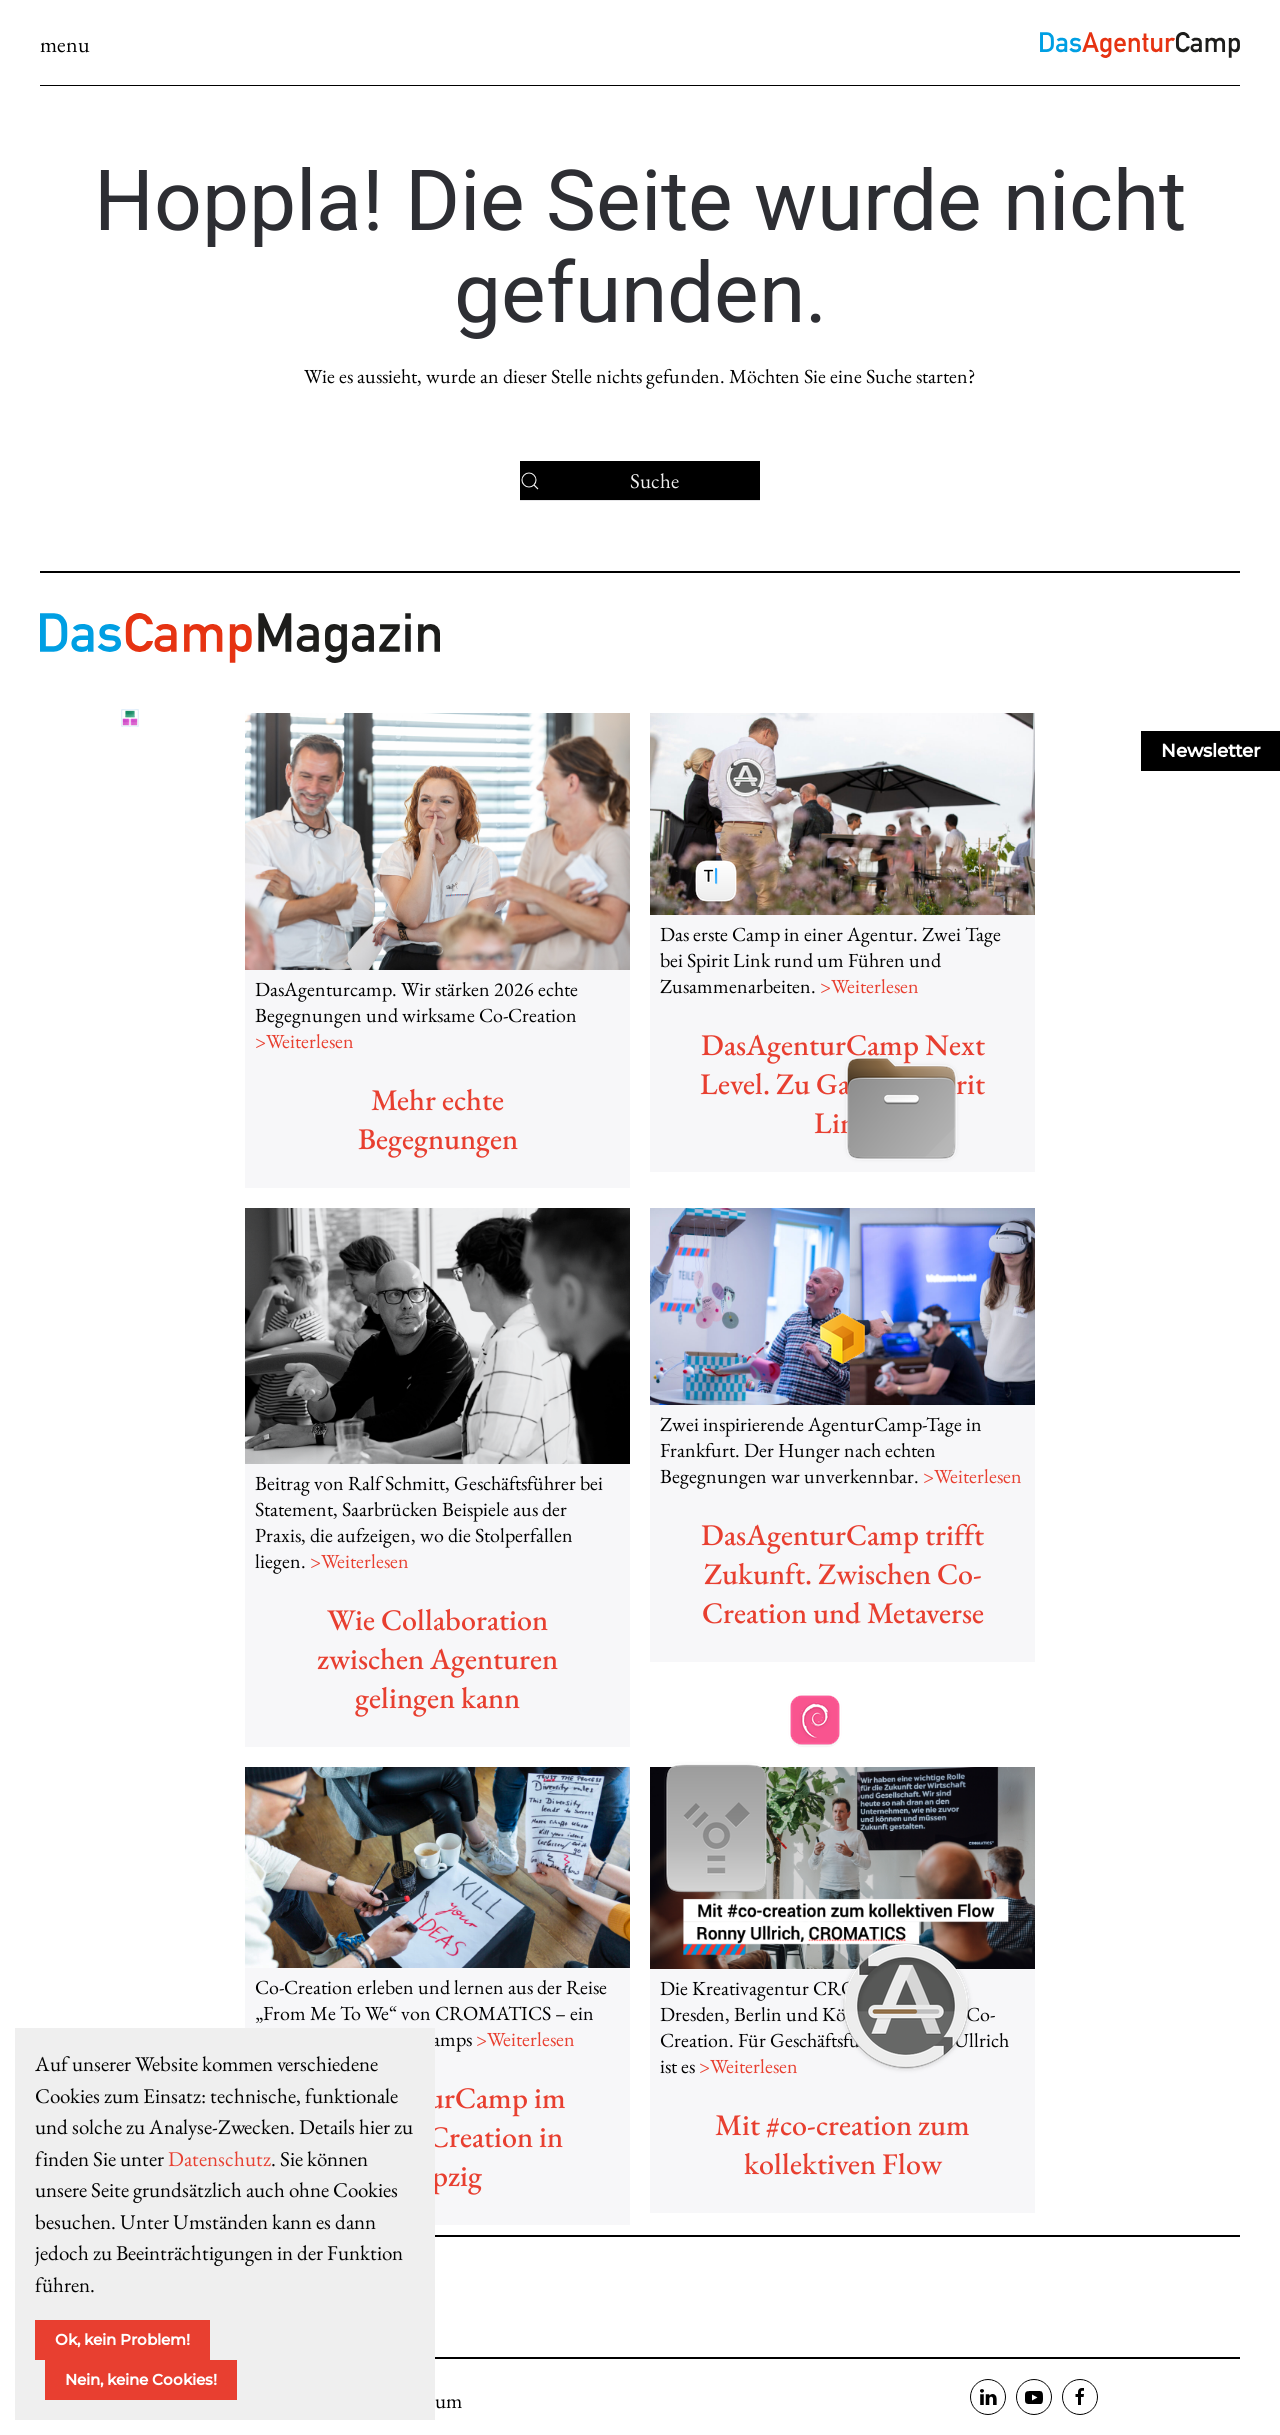  What do you see at coordinates (716, 1828) in the screenshot?
I see `access firewire-connected external hard drive` at bounding box center [716, 1828].